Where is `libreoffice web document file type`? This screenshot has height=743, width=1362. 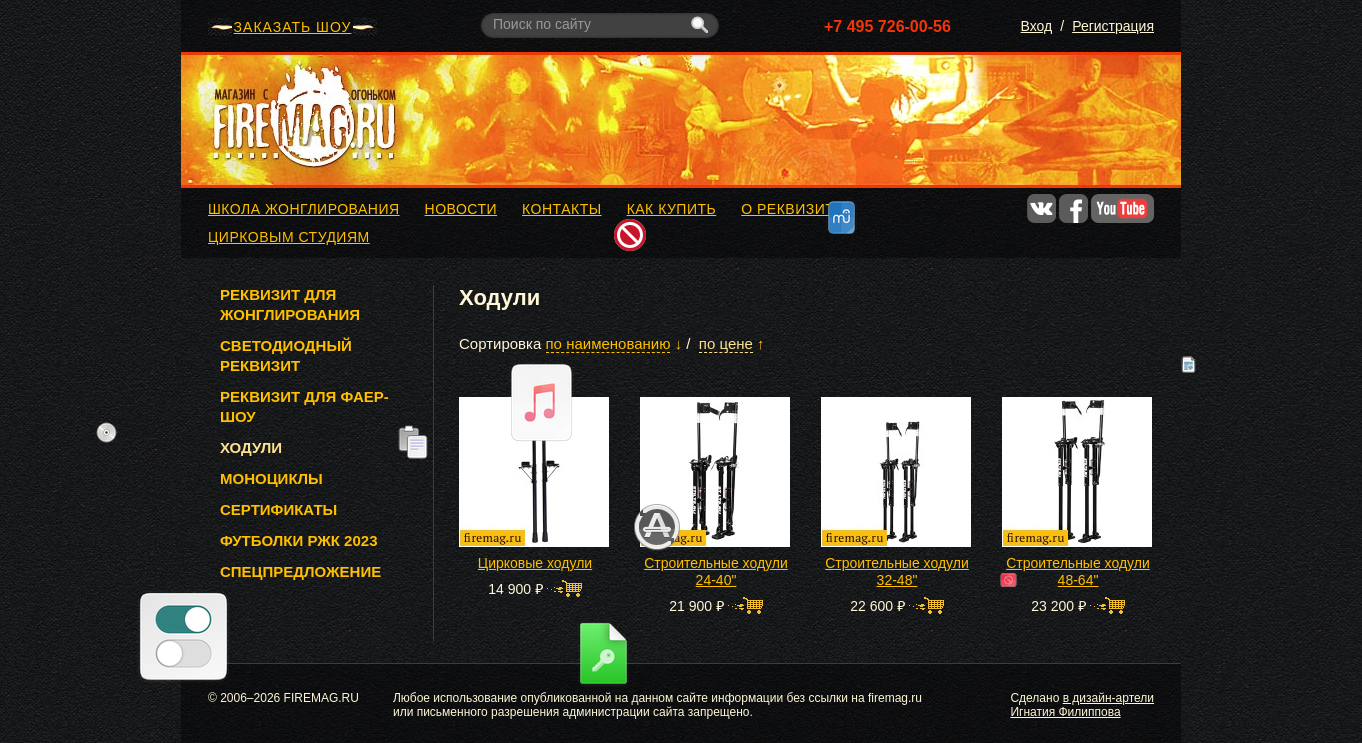
libreoffice web document file type is located at coordinates (1188, 364).